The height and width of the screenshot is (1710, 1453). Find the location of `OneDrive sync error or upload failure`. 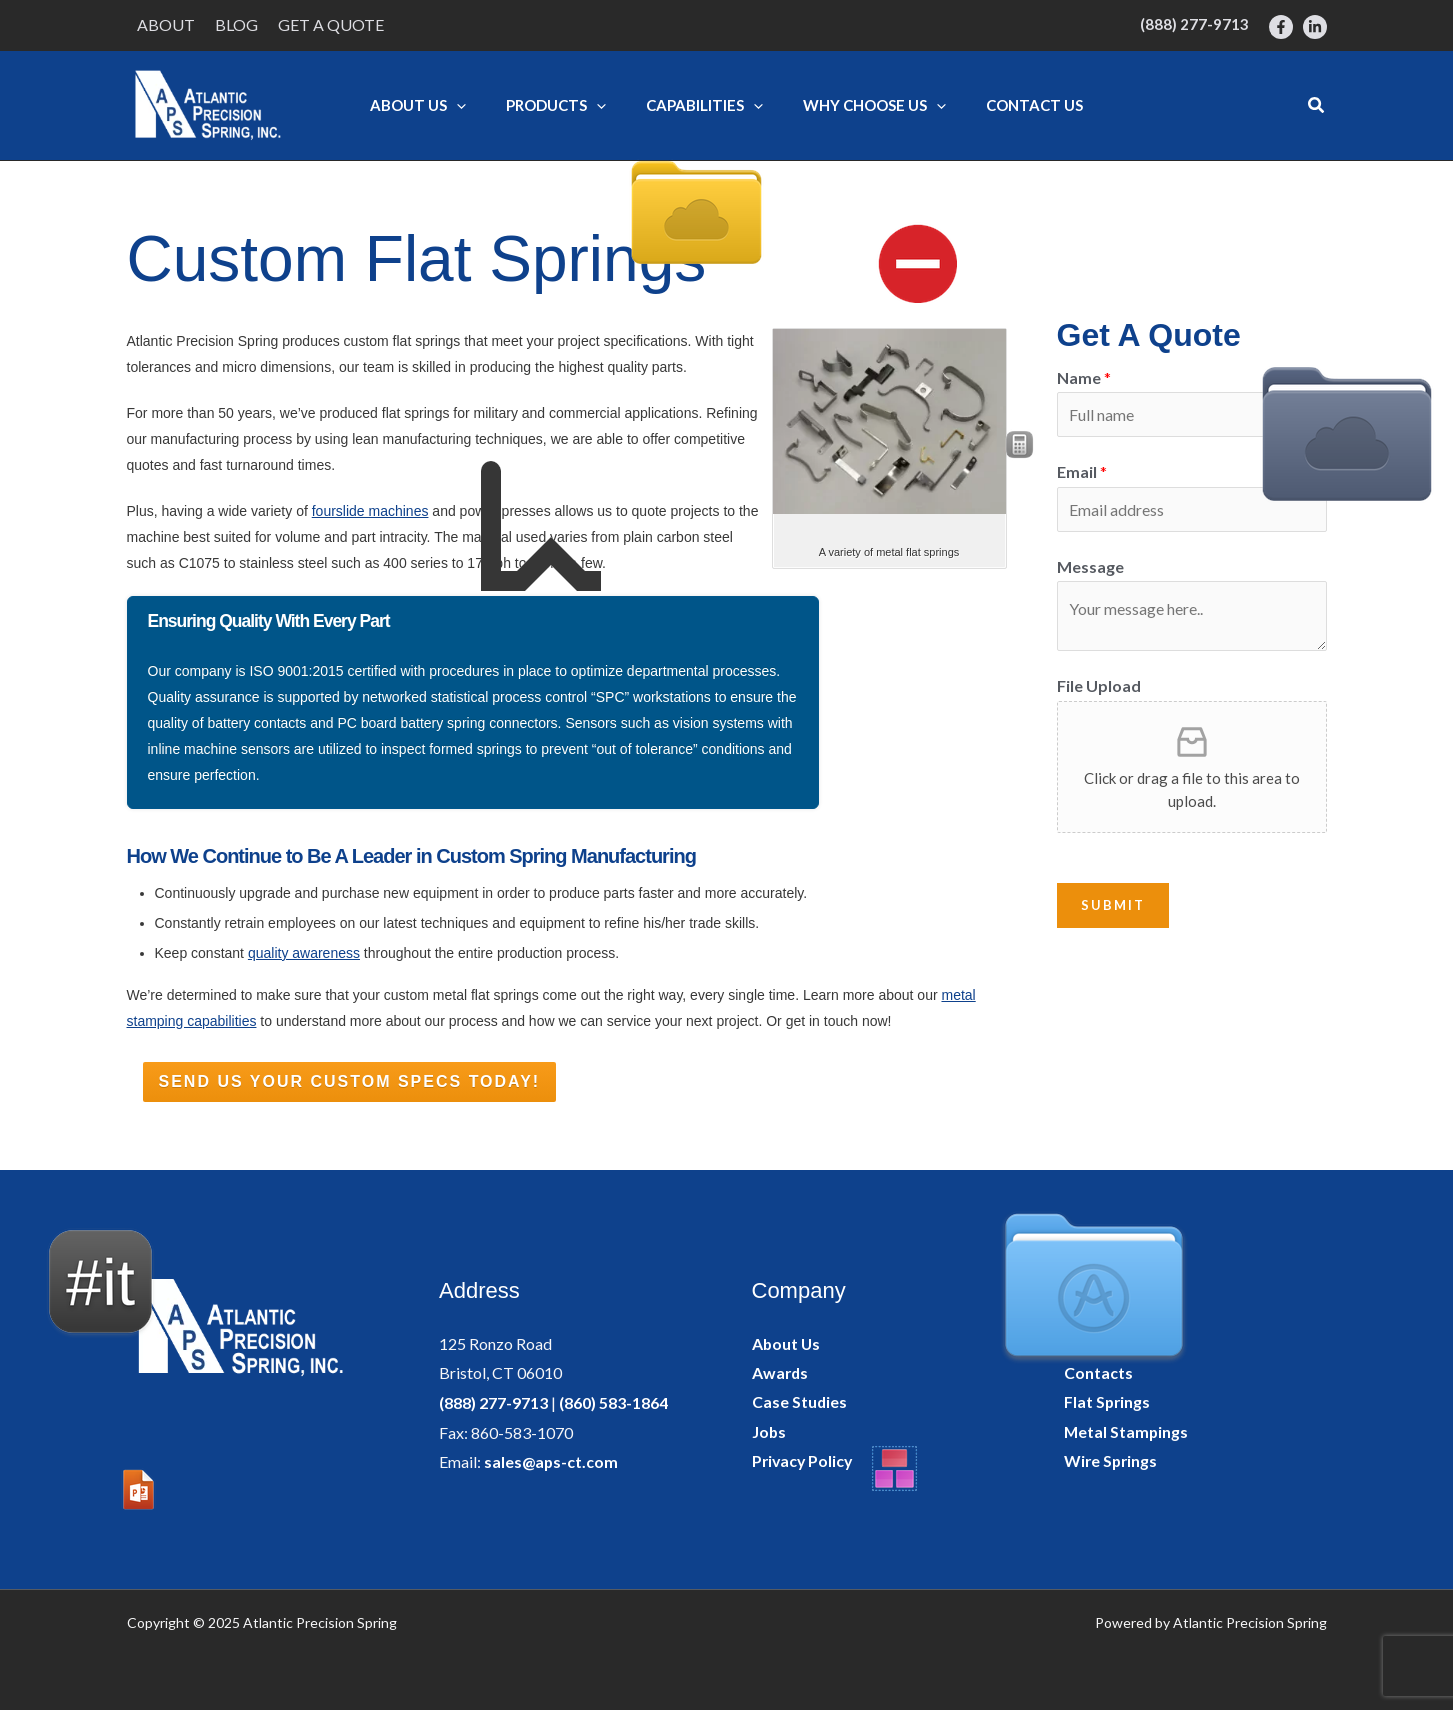

OneDrive sync error or upload failure is located at coordinates (887, 233).